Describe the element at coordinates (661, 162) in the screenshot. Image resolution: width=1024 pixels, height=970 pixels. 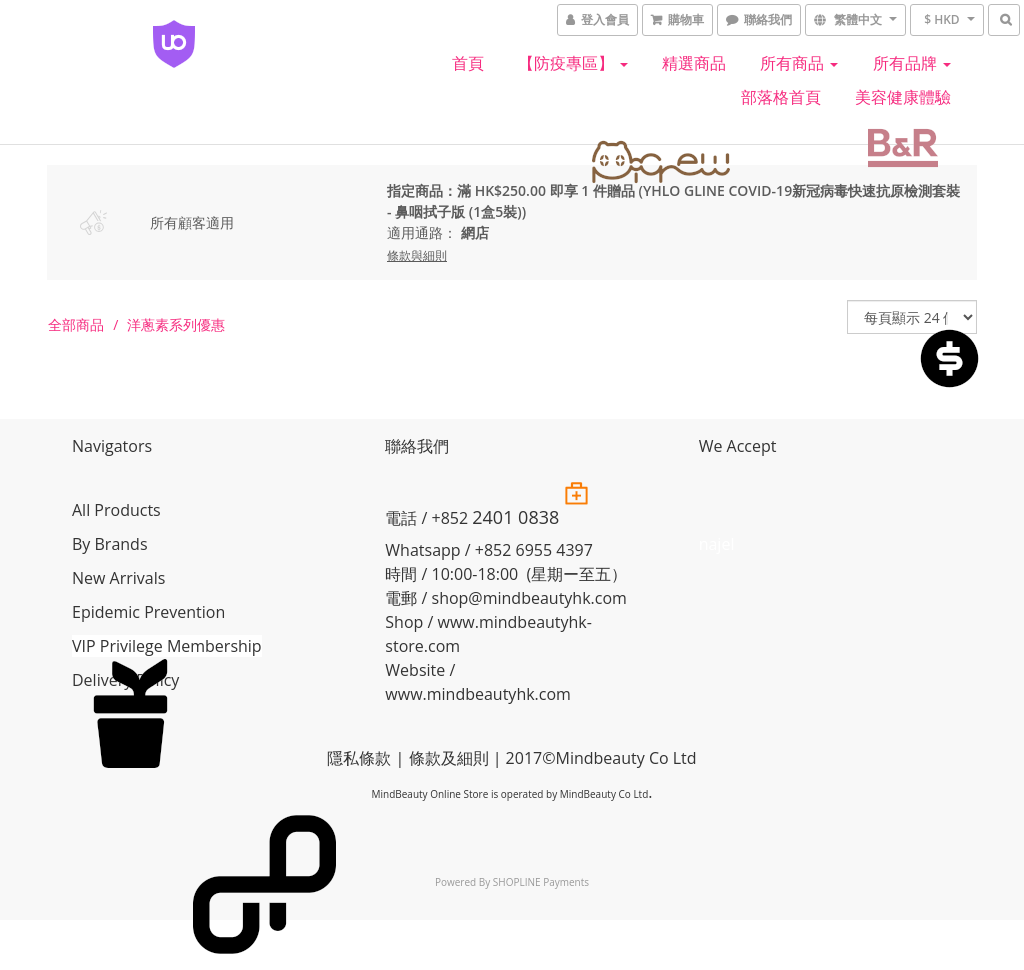
I see `open the picrew avatar maker app` at that location.